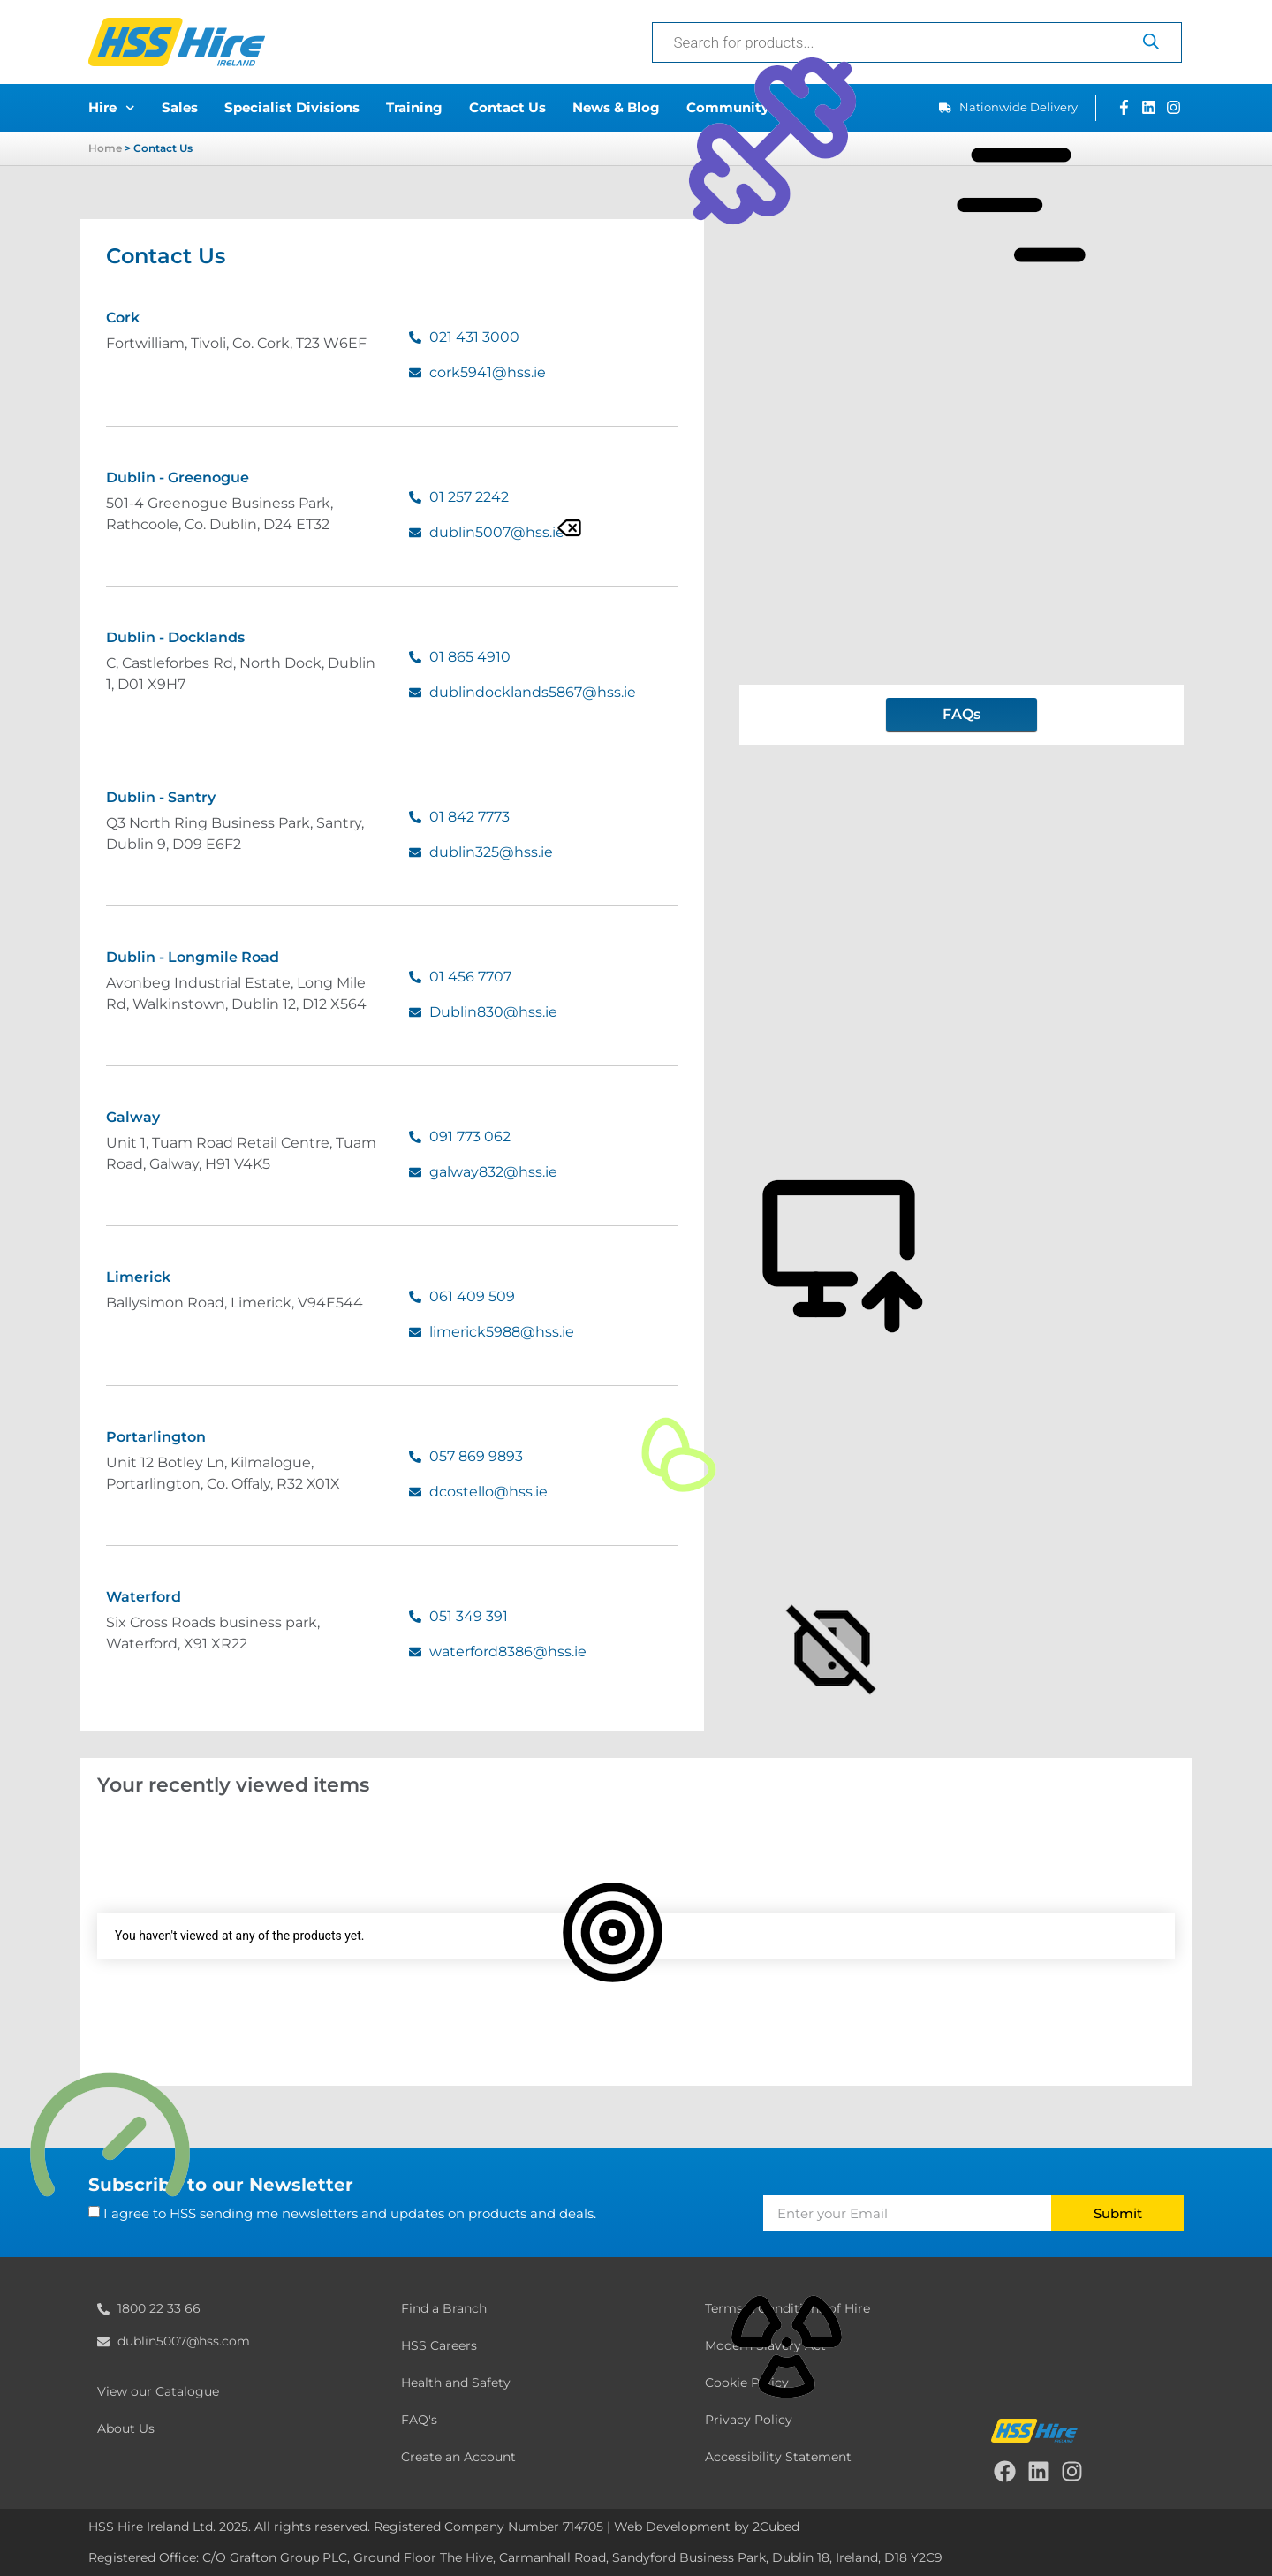  What do you see at coordinates (110, 2138) in the screenshot?
I see `view performance metrics or speed` at bounding box center [110, 2138].